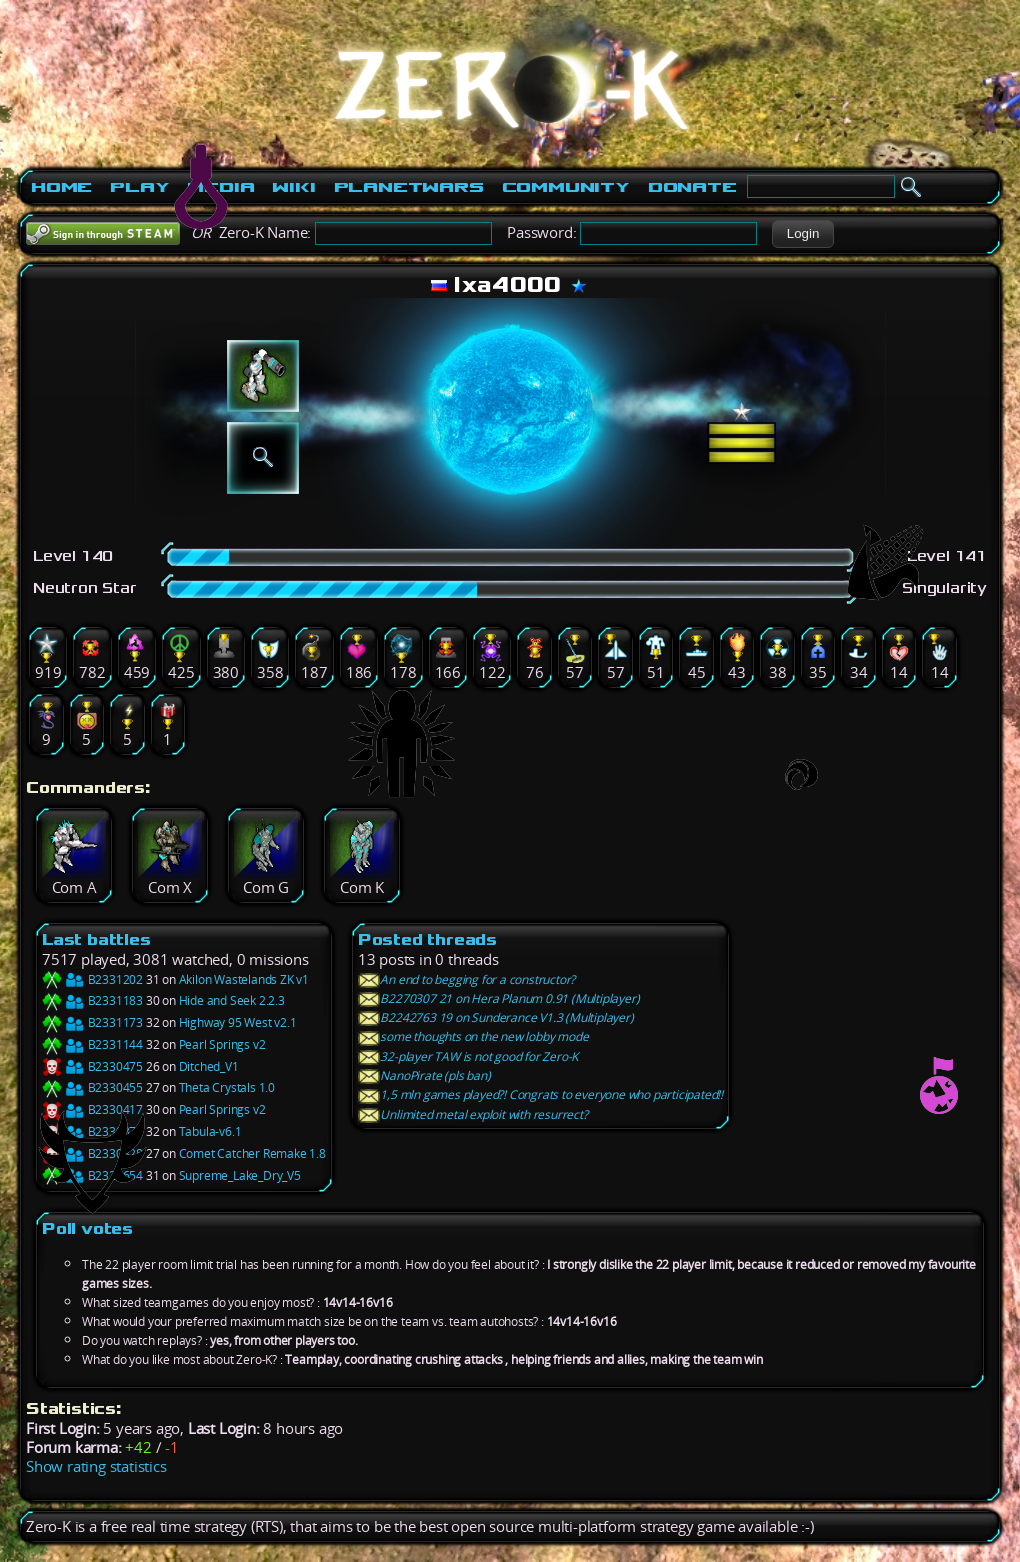 The height and width of the screenshot is (1562, 1020). I want to click on indicates protected or guarded status, so click(92, 1160).